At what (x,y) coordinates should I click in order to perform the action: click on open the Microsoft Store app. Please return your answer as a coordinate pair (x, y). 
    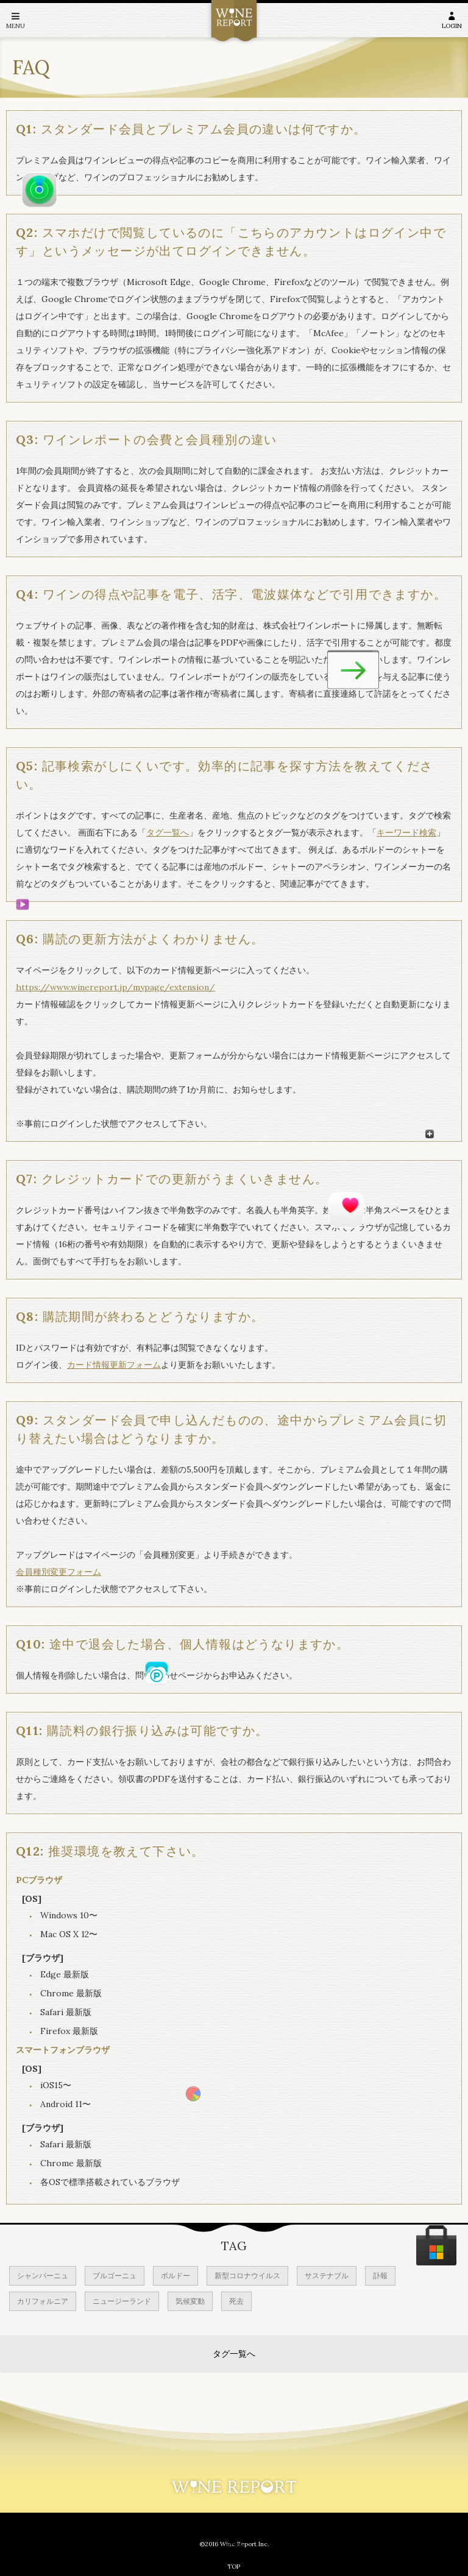
    Looking at the image, I should click on (436, 2245).